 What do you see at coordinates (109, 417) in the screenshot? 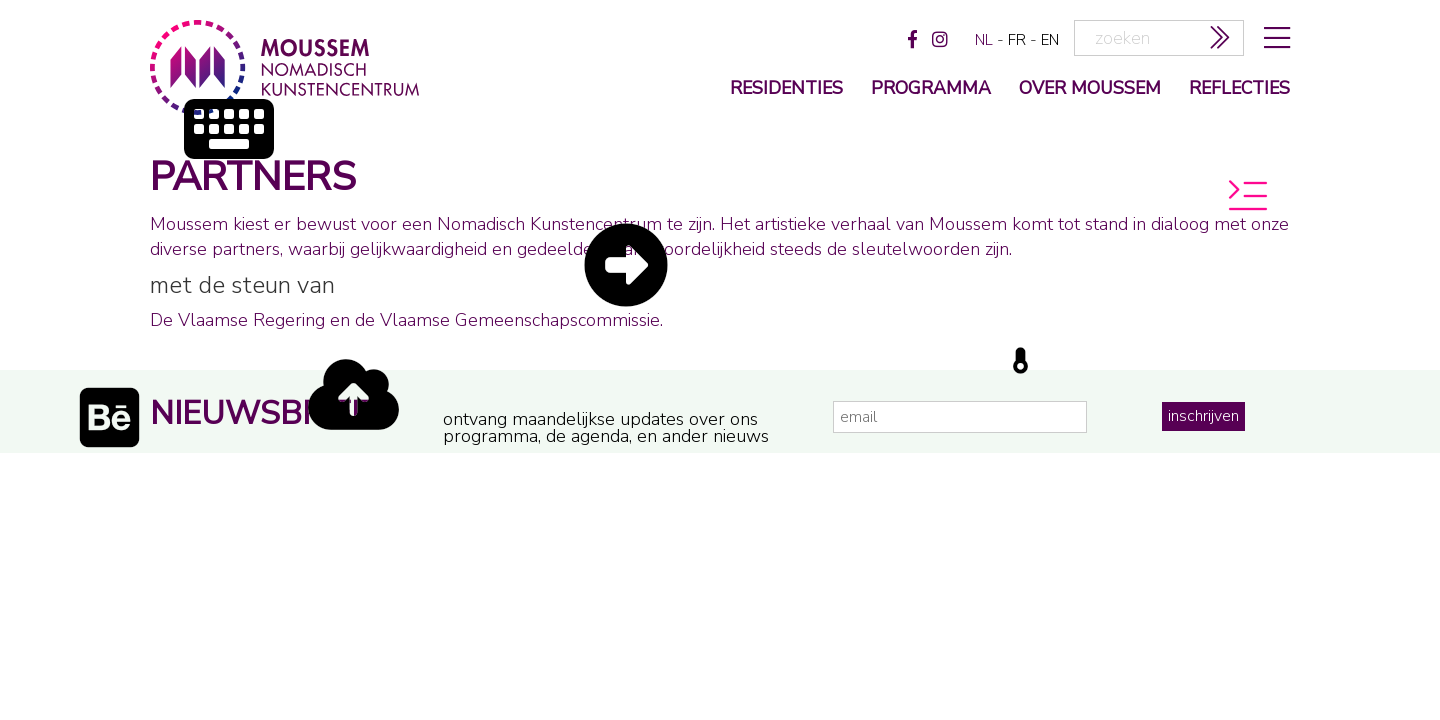
I see `visit Behance profile or portfolio` at bounding box center [109, 417].